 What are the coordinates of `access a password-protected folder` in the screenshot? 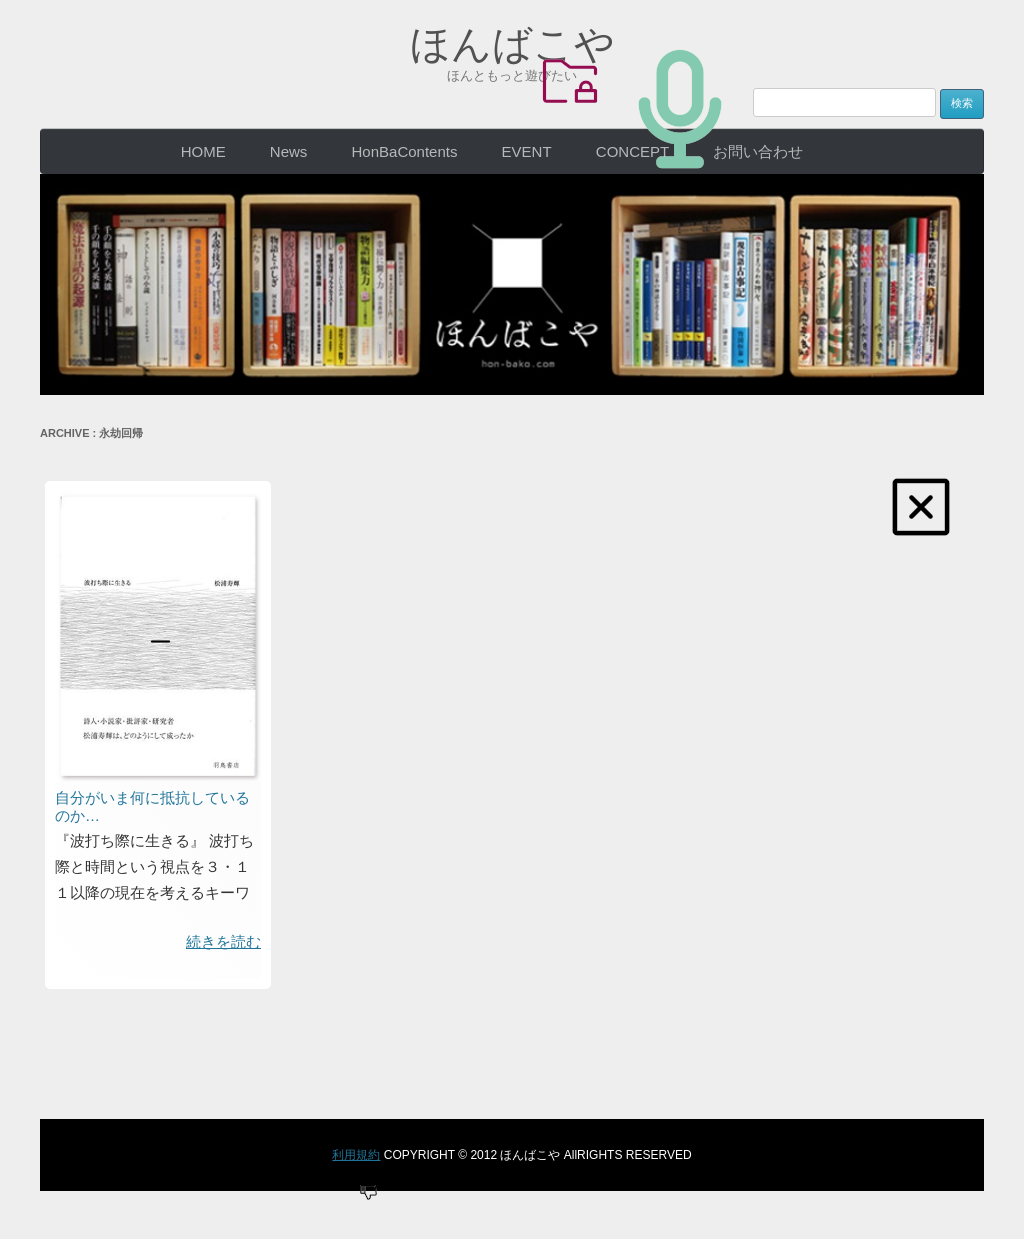 It's located at (570, 80).